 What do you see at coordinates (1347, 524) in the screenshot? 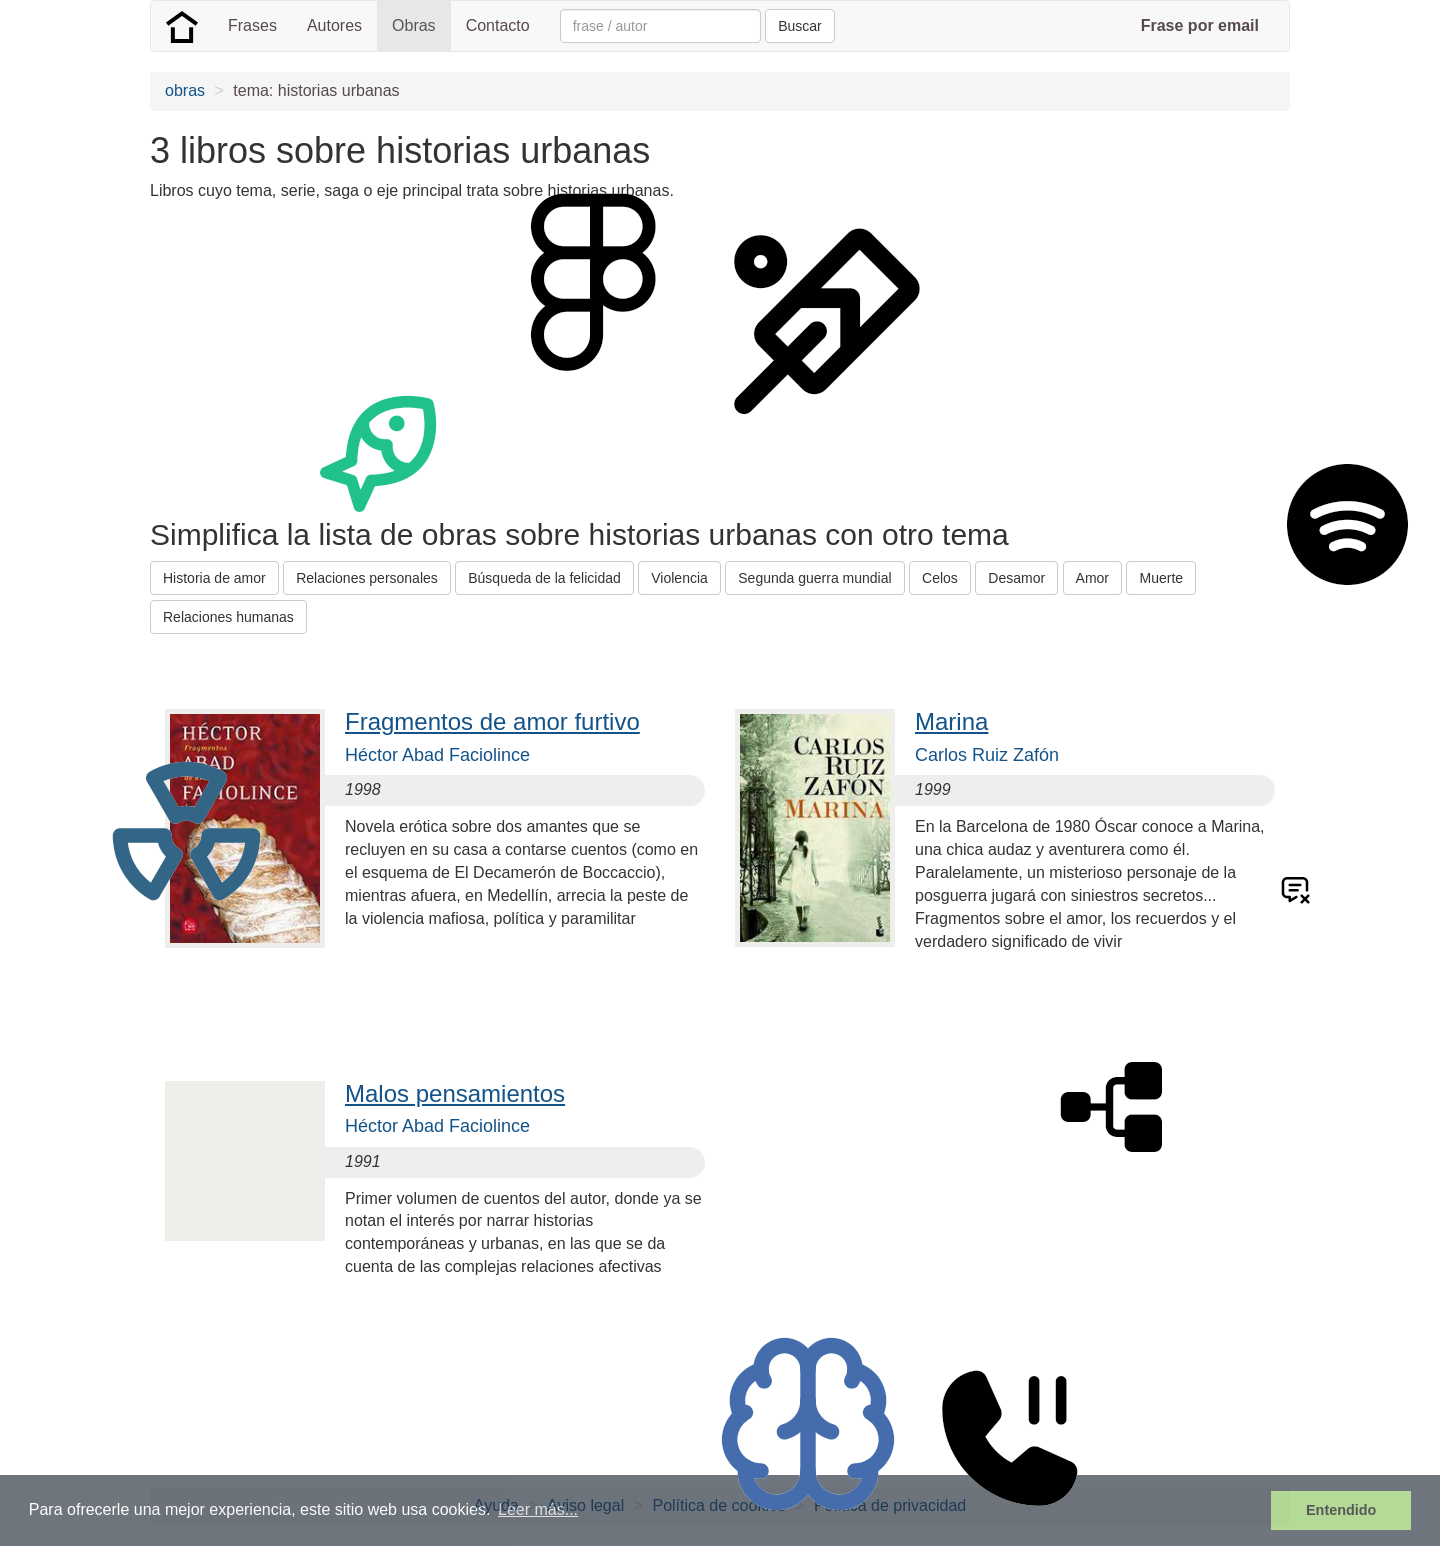
I see `open Spotify app` at bounding box center [1347, 524].